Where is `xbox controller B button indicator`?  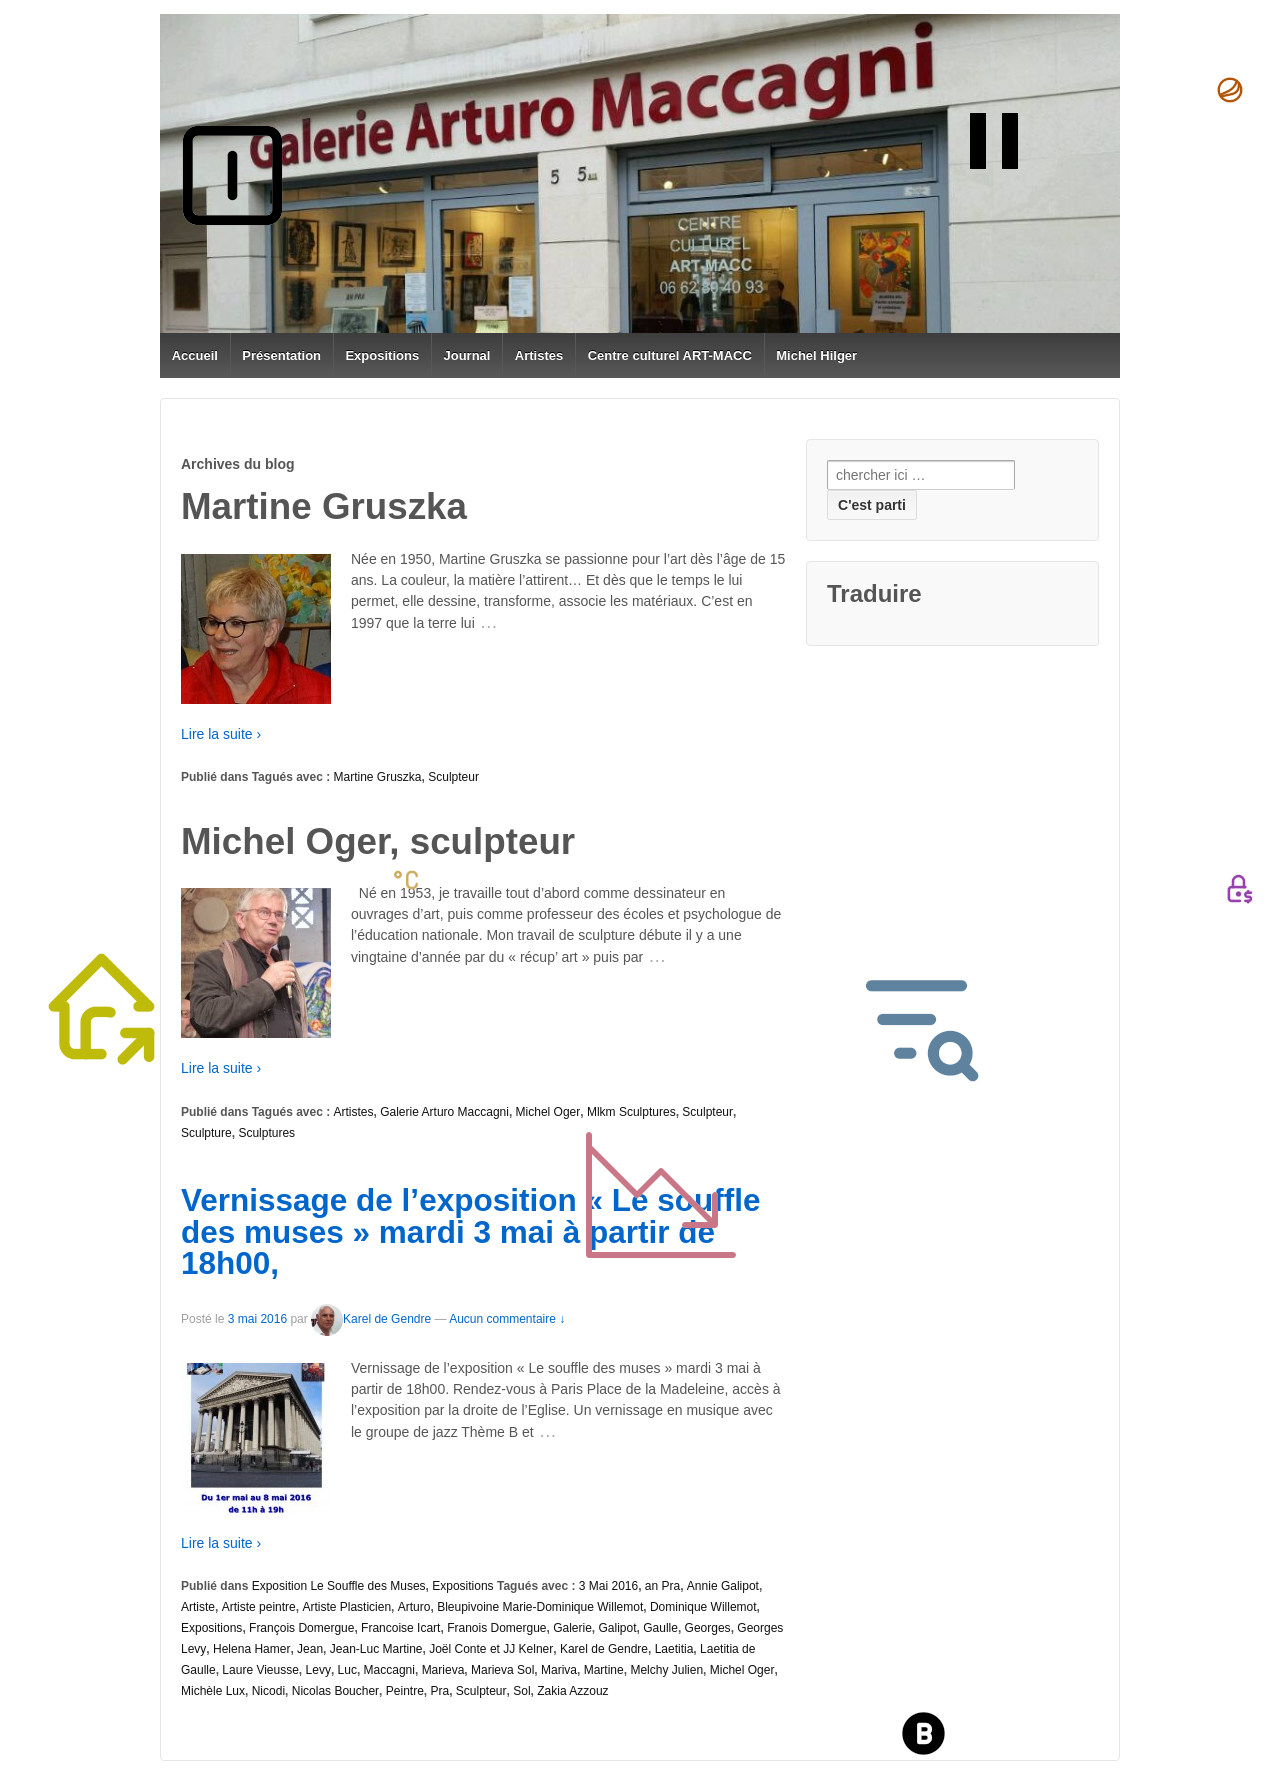
xbox controller B button indicator is located at coordinates (923, 1733).